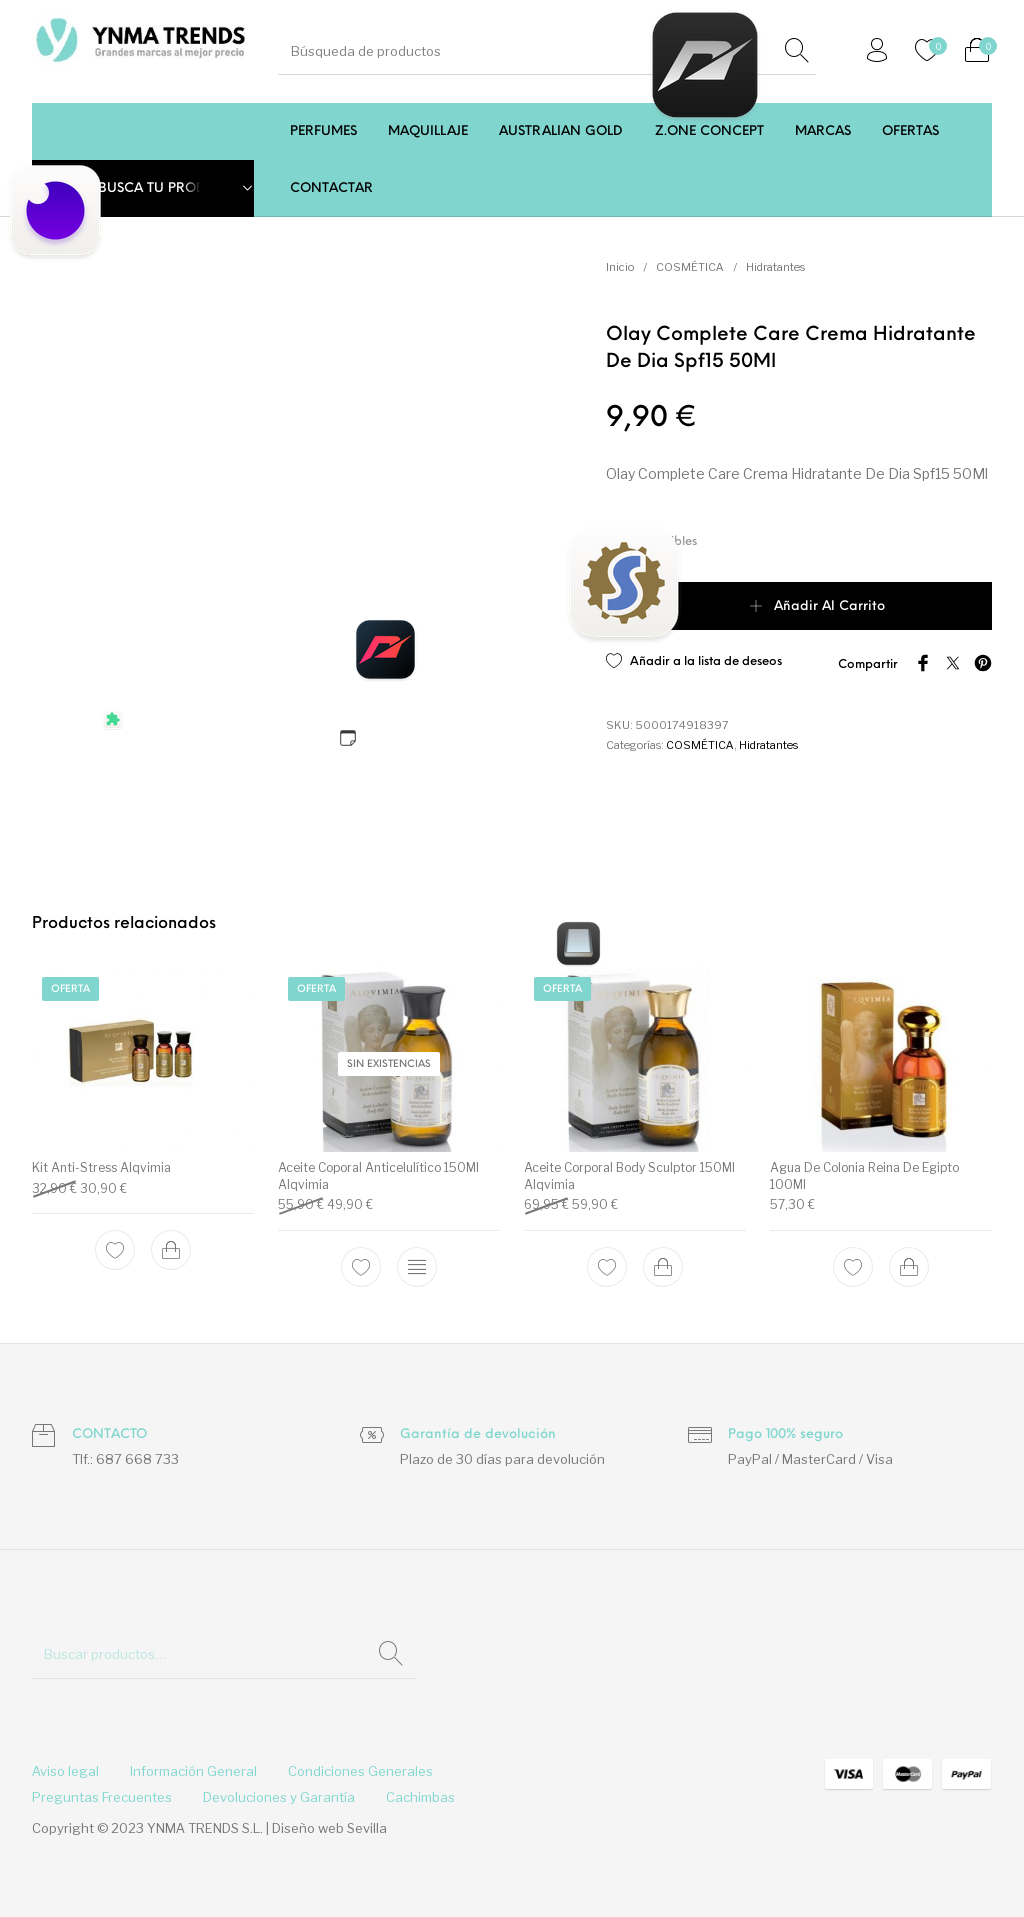 This screenshot has height=1917, width=1024. Describe the element at coordinates (348, 738) in the screenshot. I see `access desktop widgets or desklets` at that location.